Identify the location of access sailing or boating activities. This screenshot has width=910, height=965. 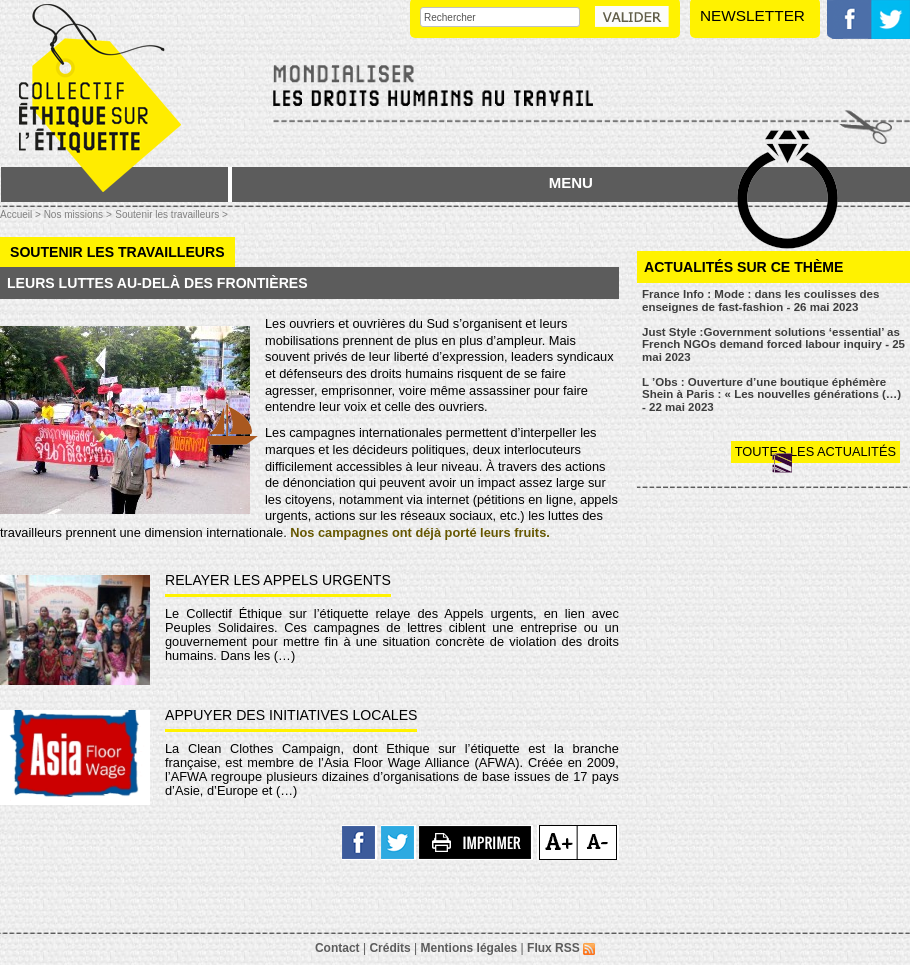
(232, 424).